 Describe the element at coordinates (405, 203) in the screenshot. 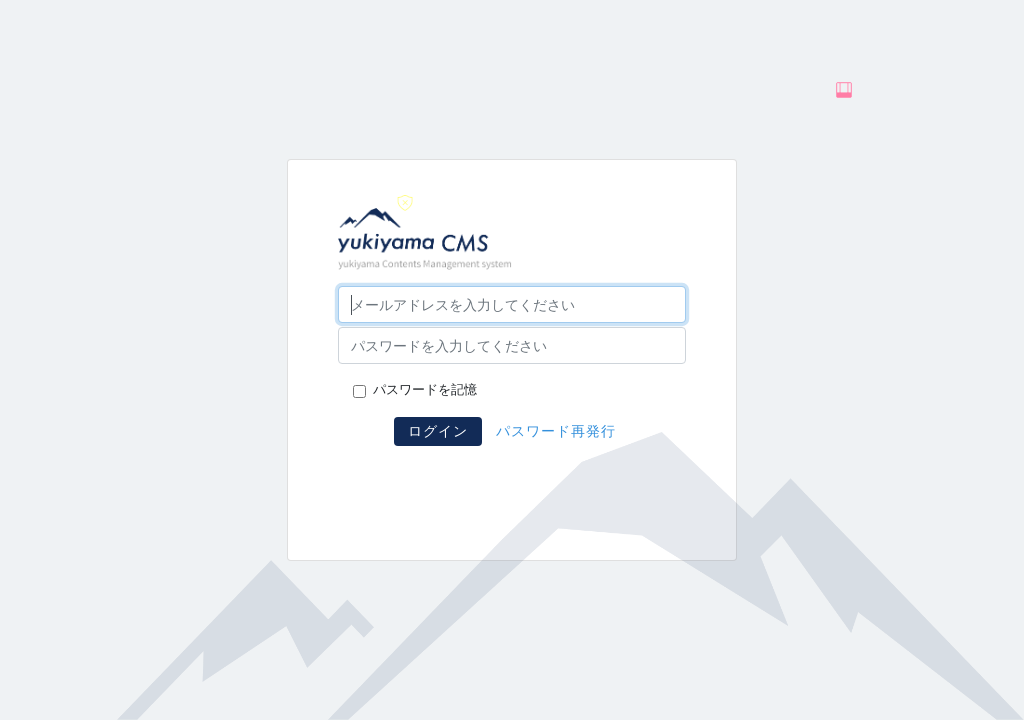

I see `indicates an untrusted workspace or security warning` at that location.